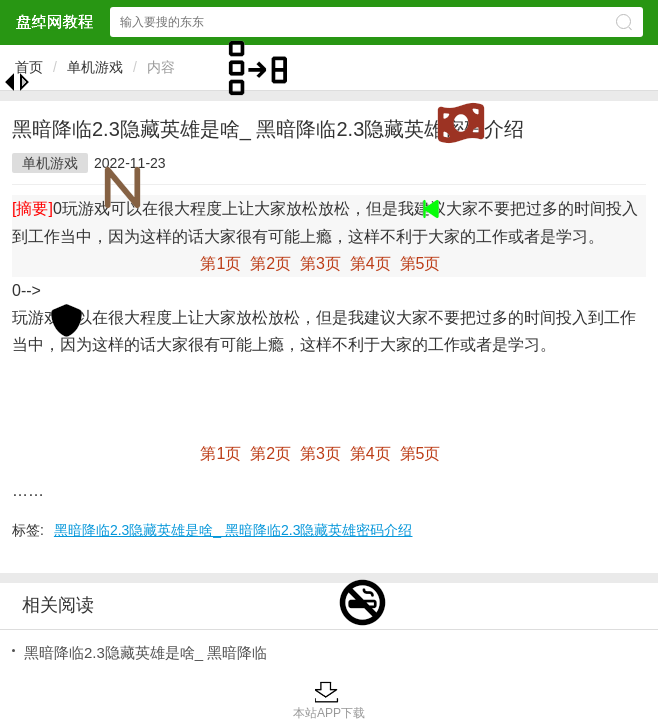 Image resolution: width=658 pixels, height=723 pixels. Describe the element at coordinates (122, 187) in the screenshot. I see `indicates the letter "n" in alphabetical navigation or sorting` at that location.